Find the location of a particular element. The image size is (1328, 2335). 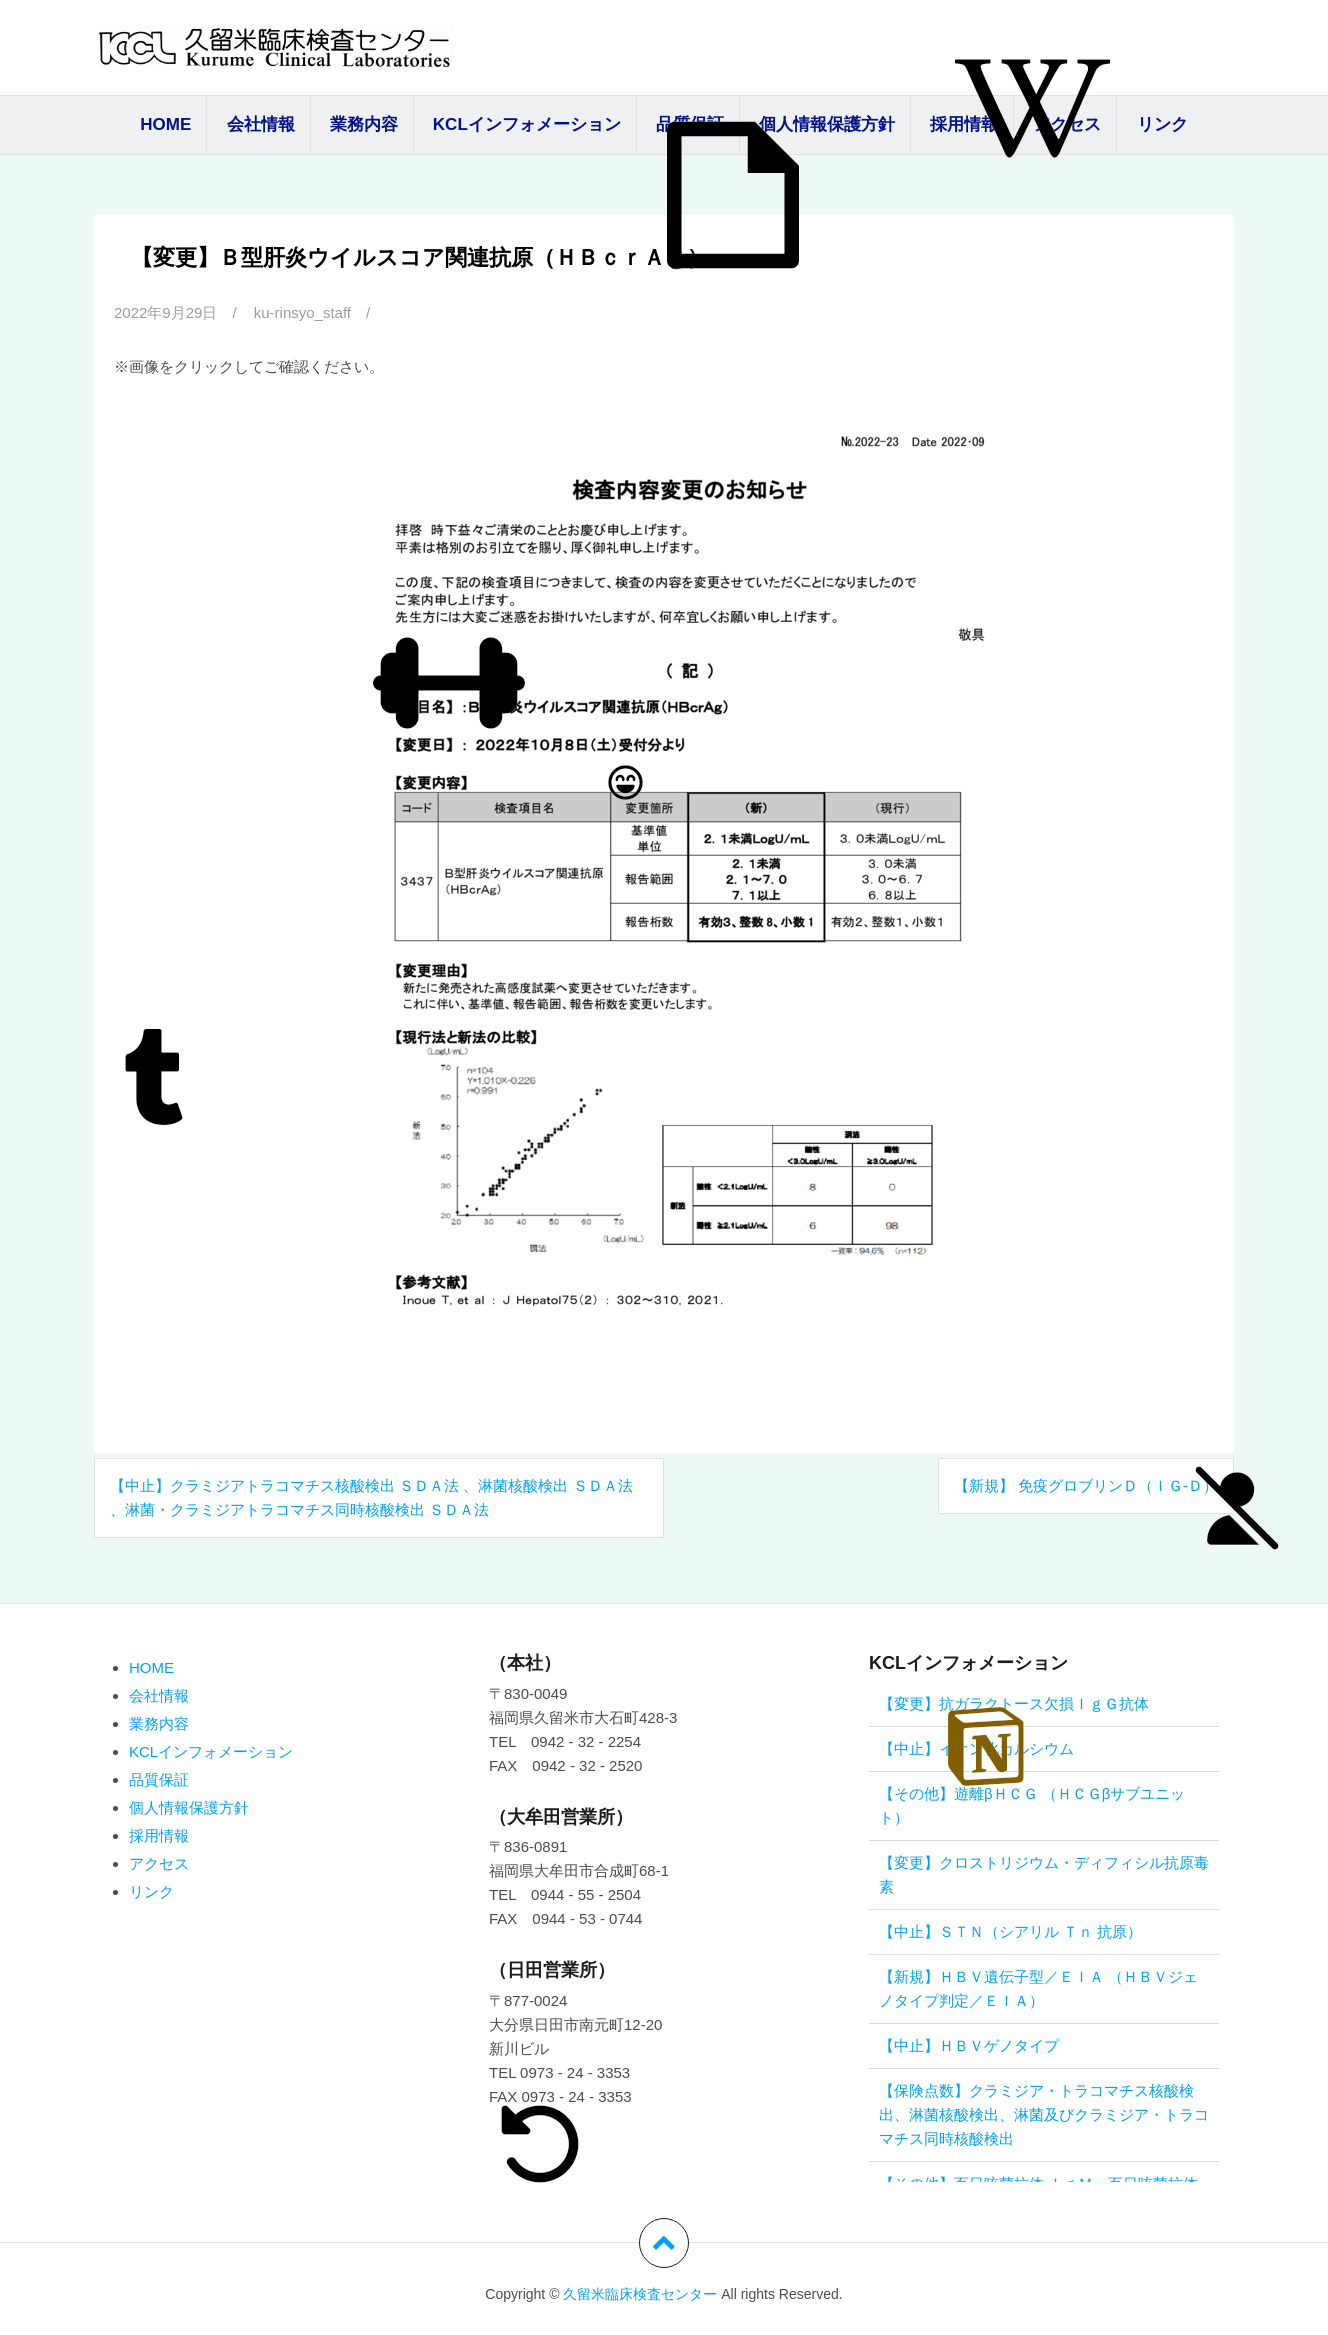

access fitness or workout features is located at coordinates (449, 683).